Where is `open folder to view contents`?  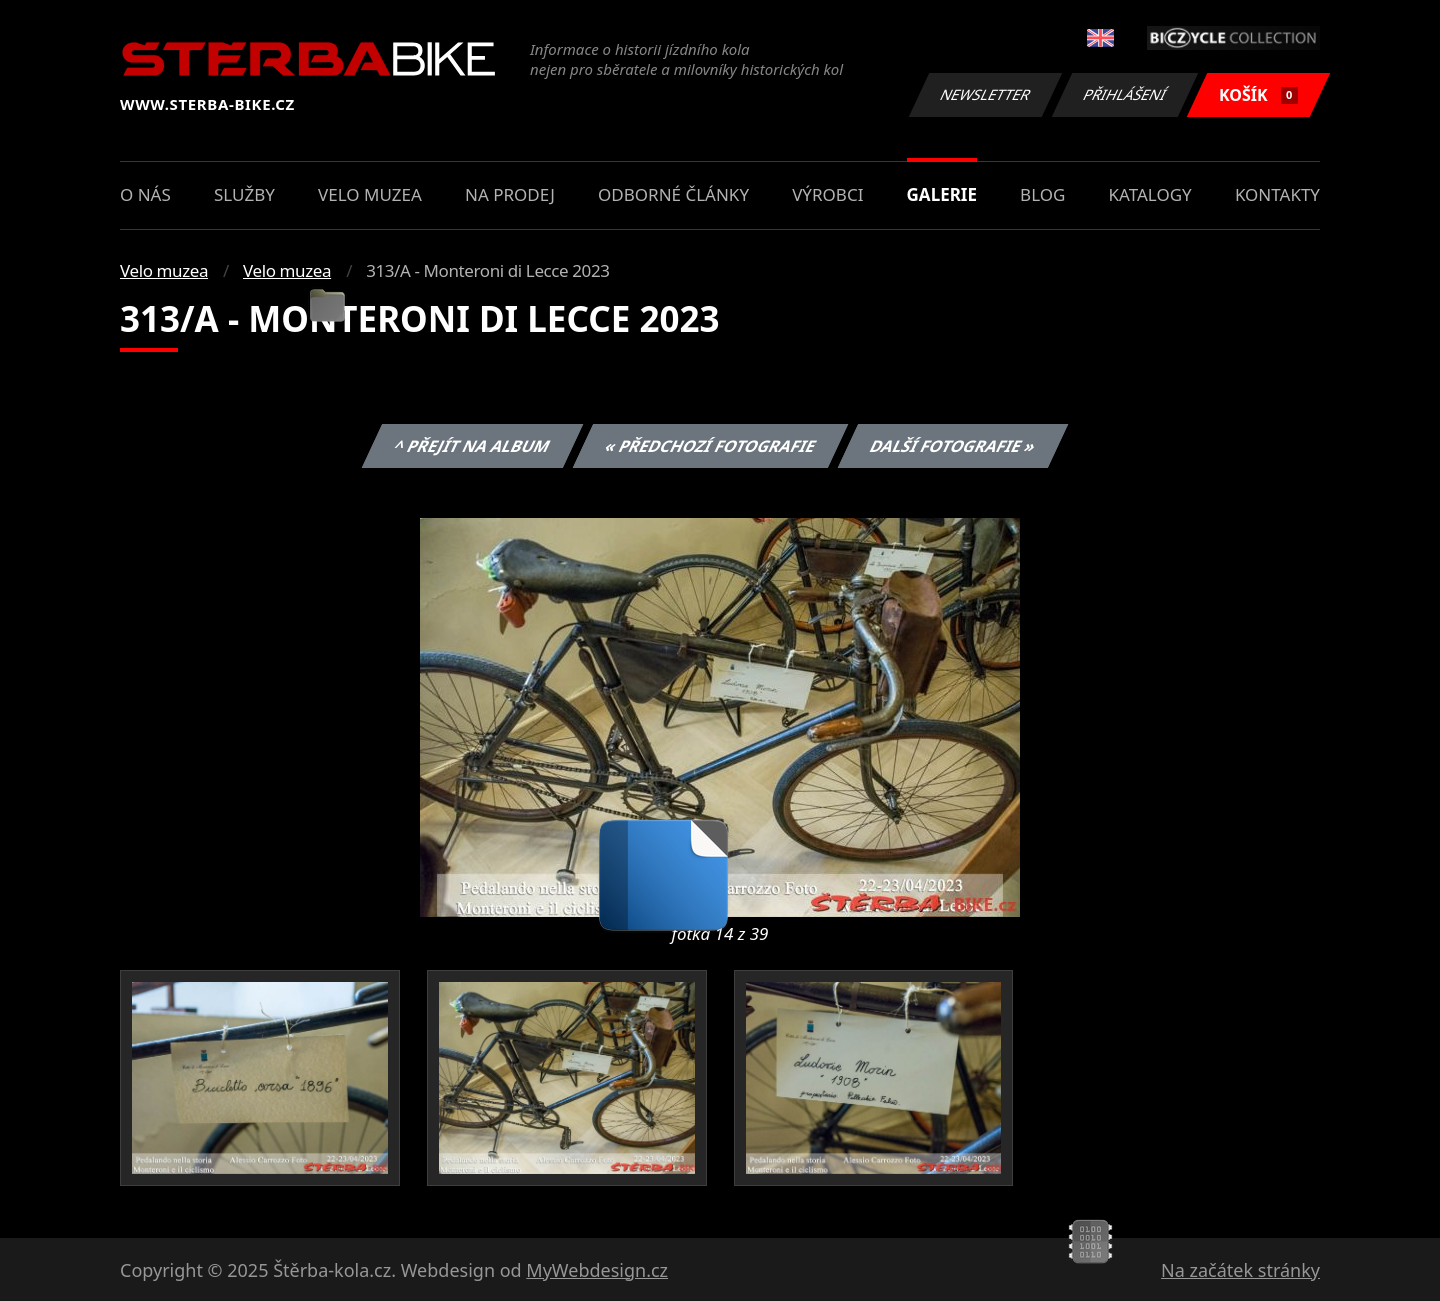
open folder to view contents is located at coordinates (327, 305).